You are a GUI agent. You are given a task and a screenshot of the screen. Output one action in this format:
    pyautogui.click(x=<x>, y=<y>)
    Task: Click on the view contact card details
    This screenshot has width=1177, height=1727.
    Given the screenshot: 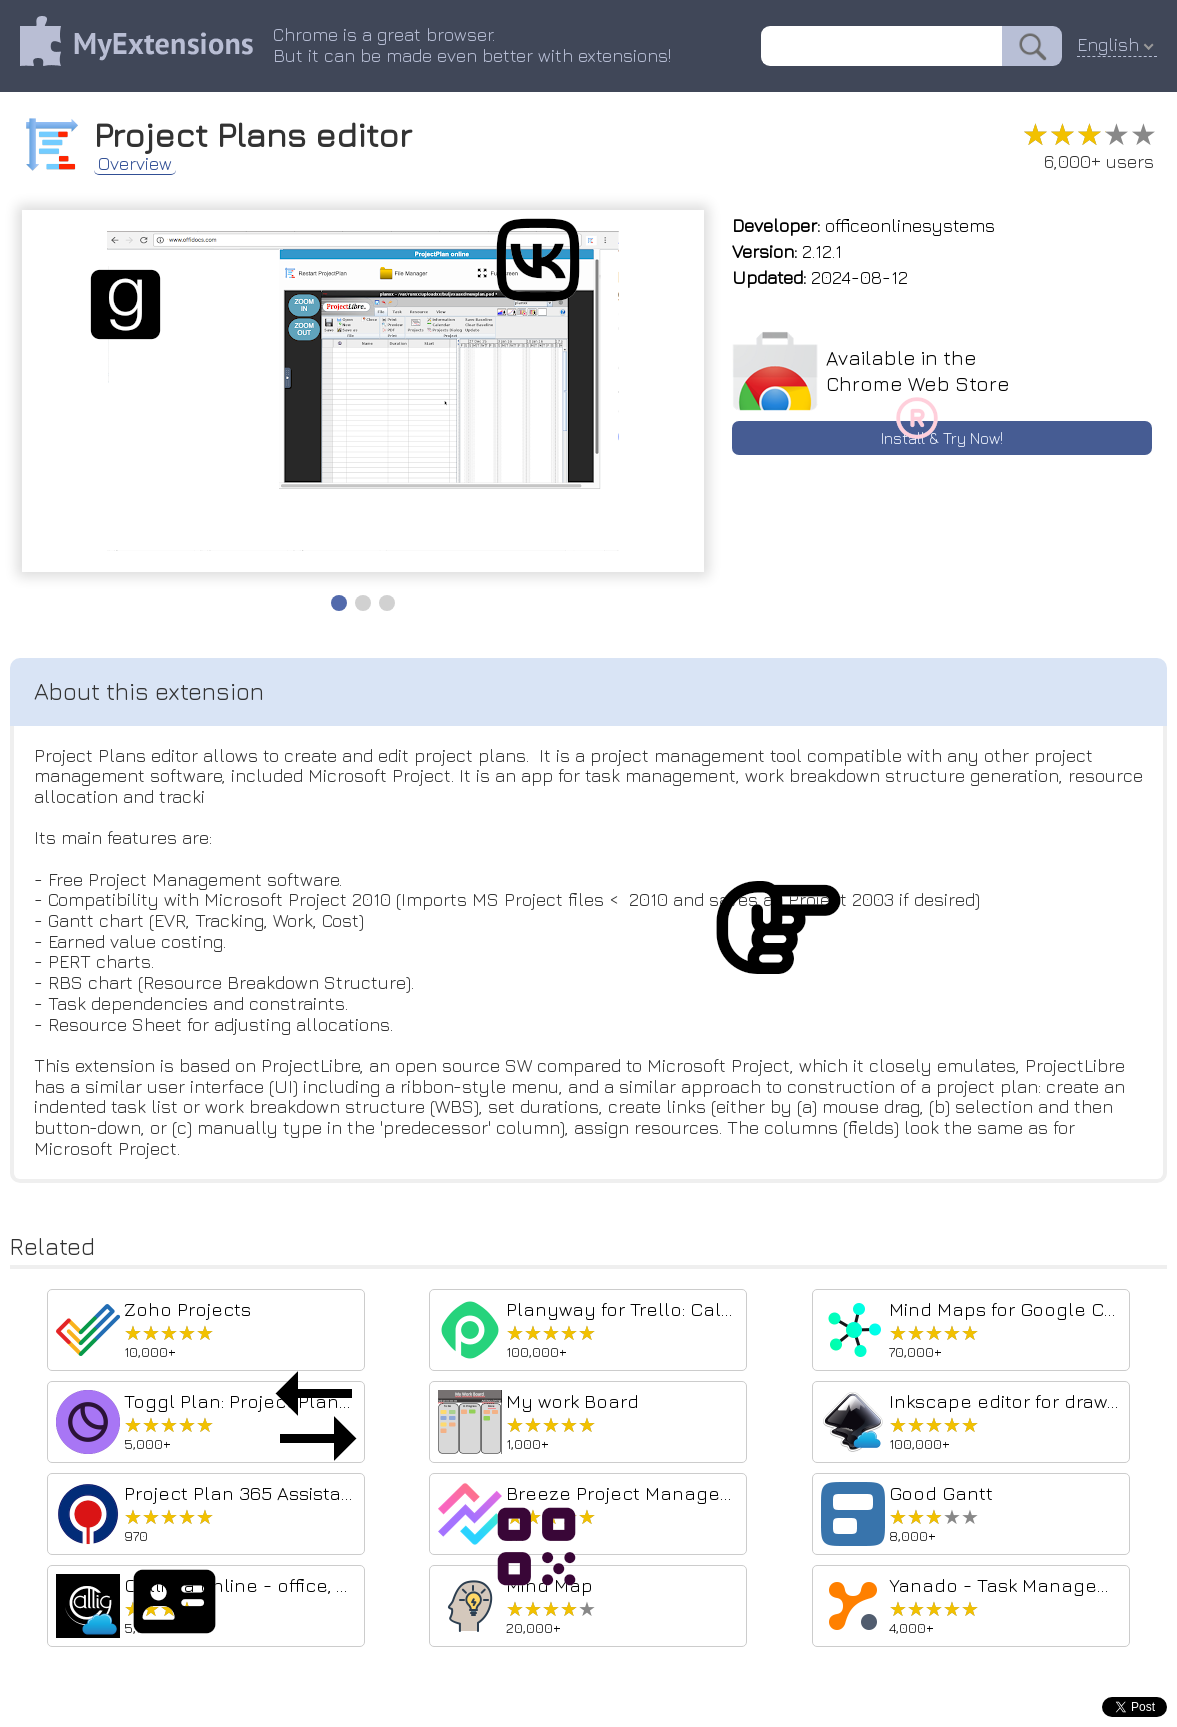 What is the action you would take?
    pyautogui.click(x=174, y=1601)
    